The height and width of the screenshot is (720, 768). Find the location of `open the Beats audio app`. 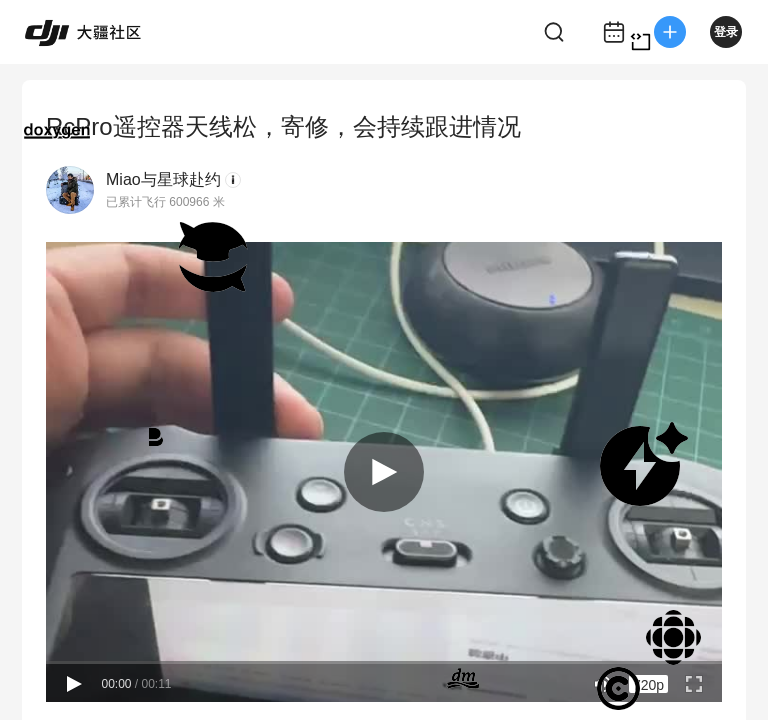

open the Beats audio app is located at coordinates (156, 437).